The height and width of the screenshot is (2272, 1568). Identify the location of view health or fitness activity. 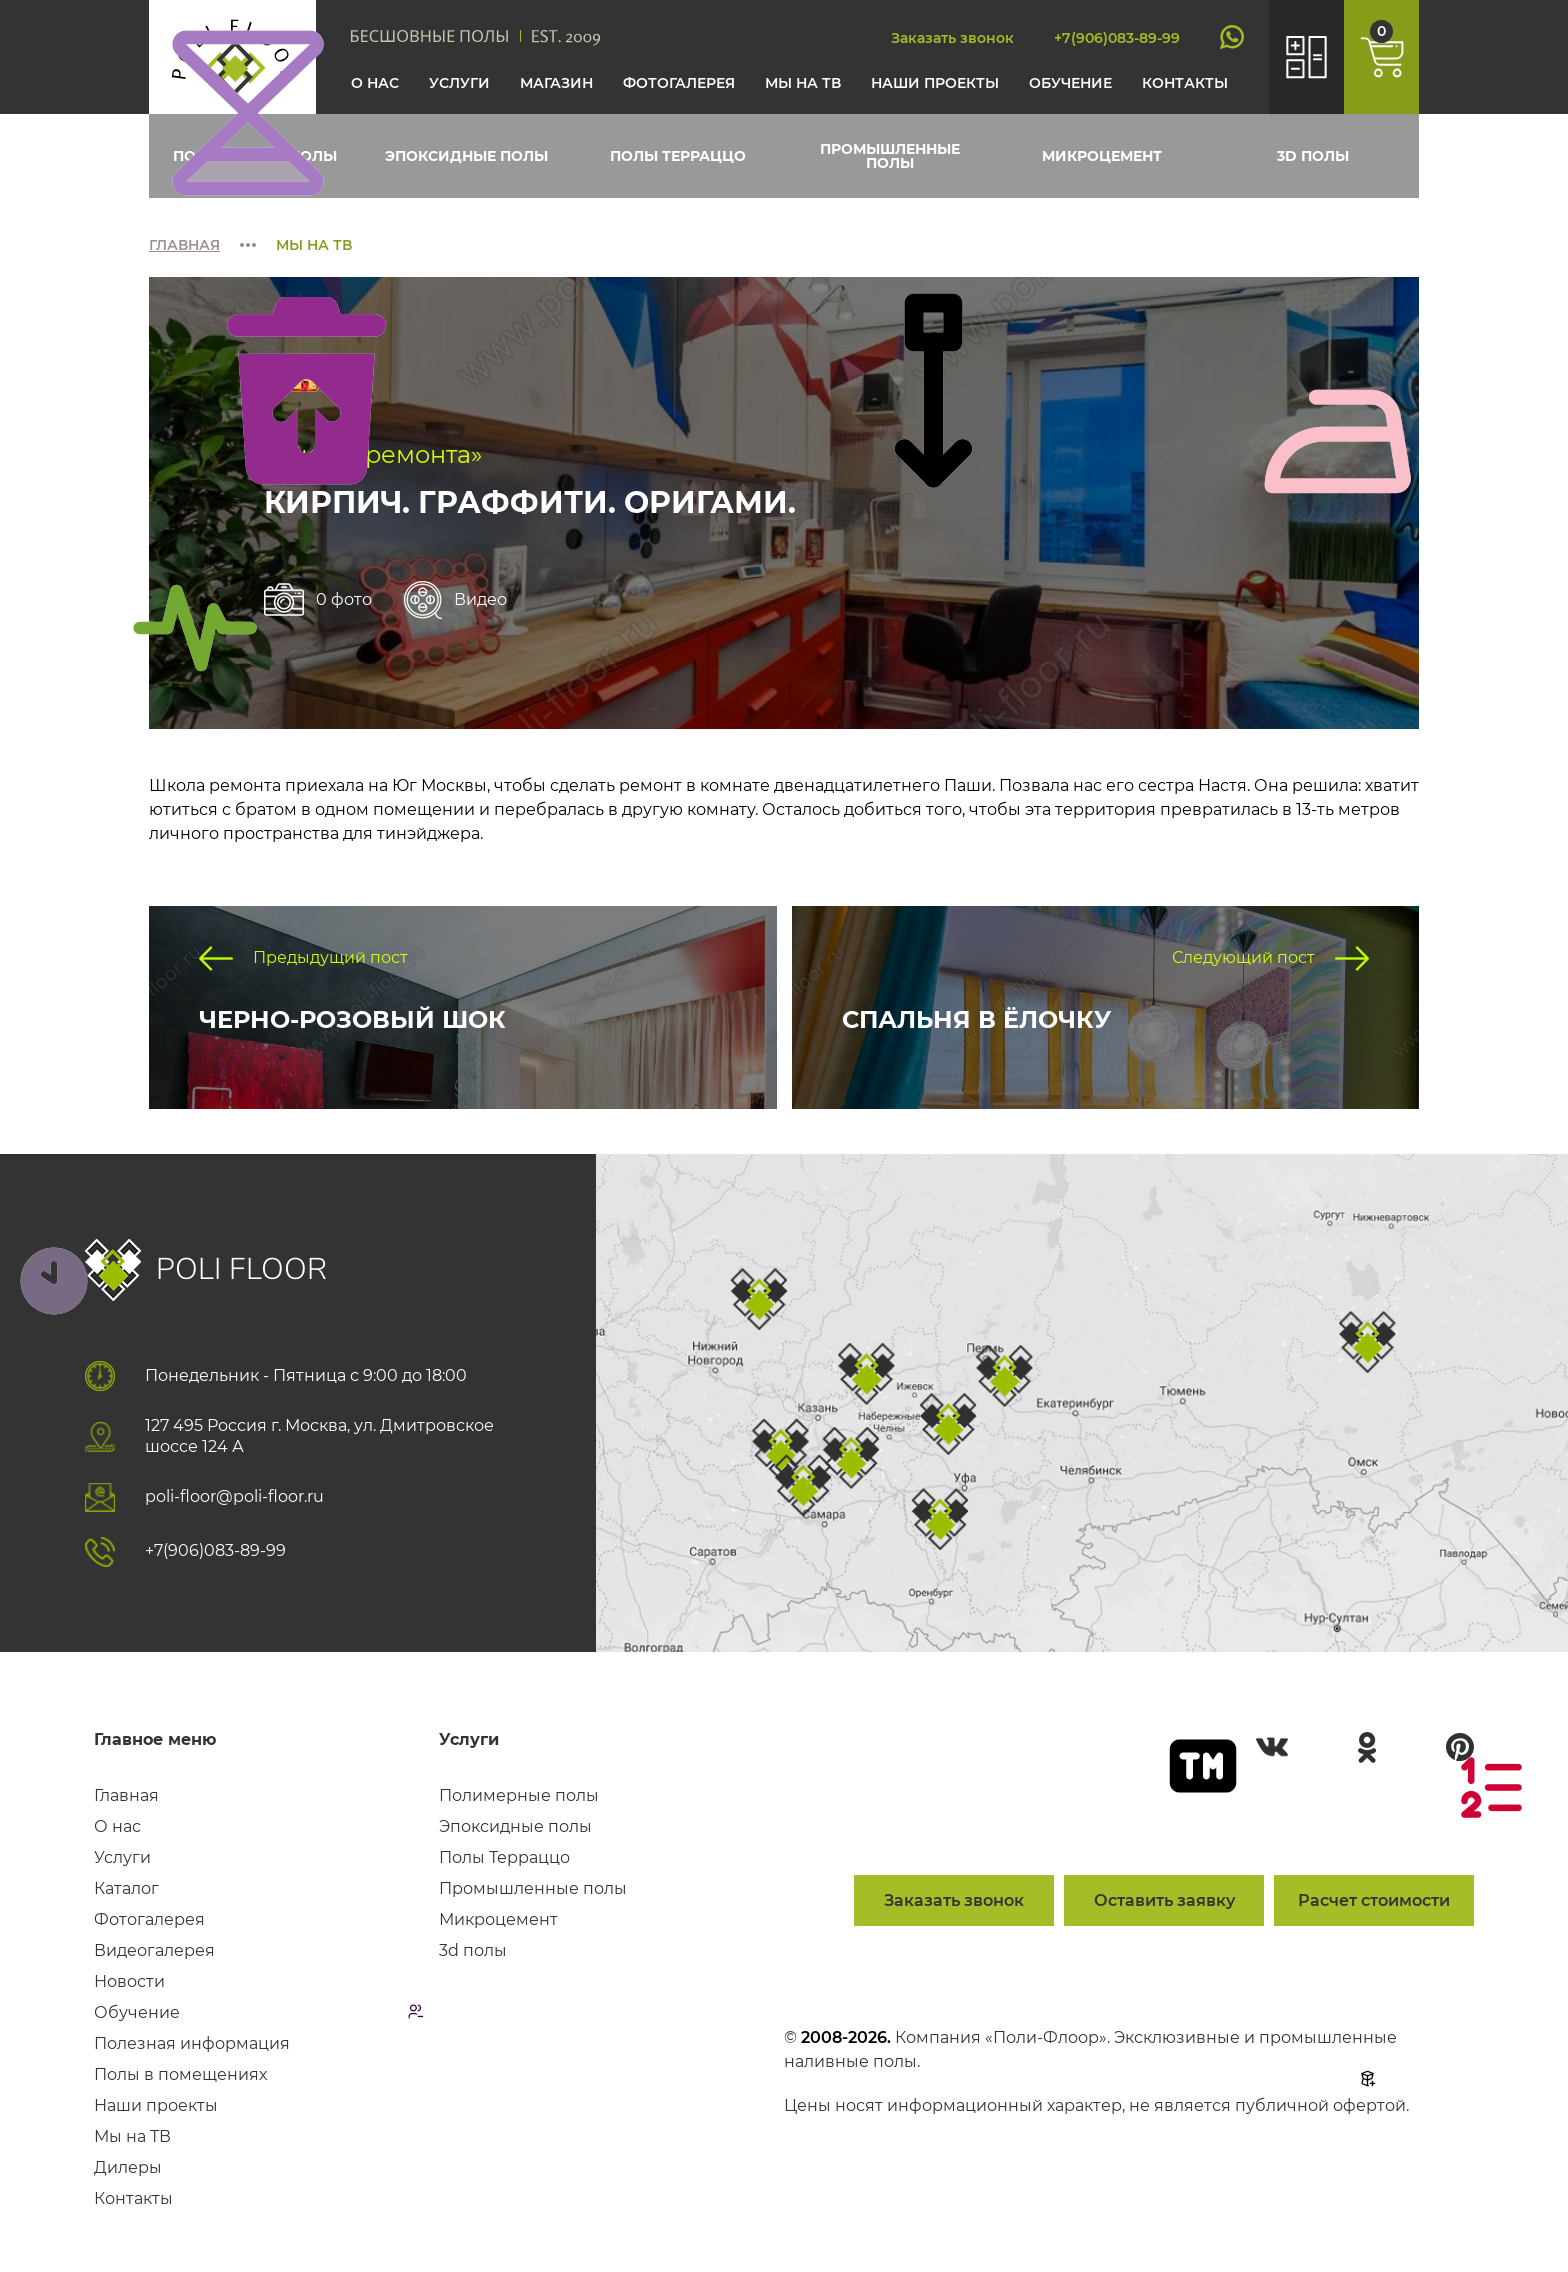
(195, 628).